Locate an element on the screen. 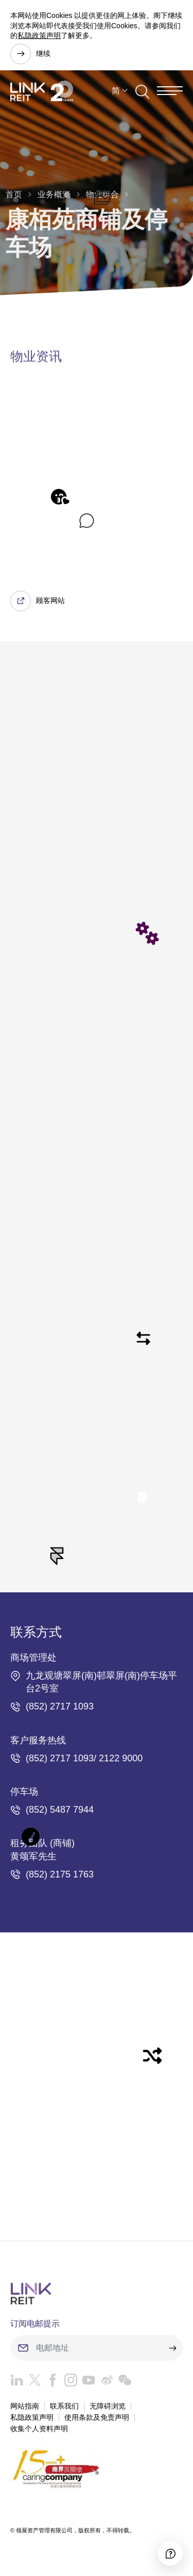 The width and height of the screenshot is (193, 2576). resize or adjust width horizontally is located at coordinates (143, 1338).